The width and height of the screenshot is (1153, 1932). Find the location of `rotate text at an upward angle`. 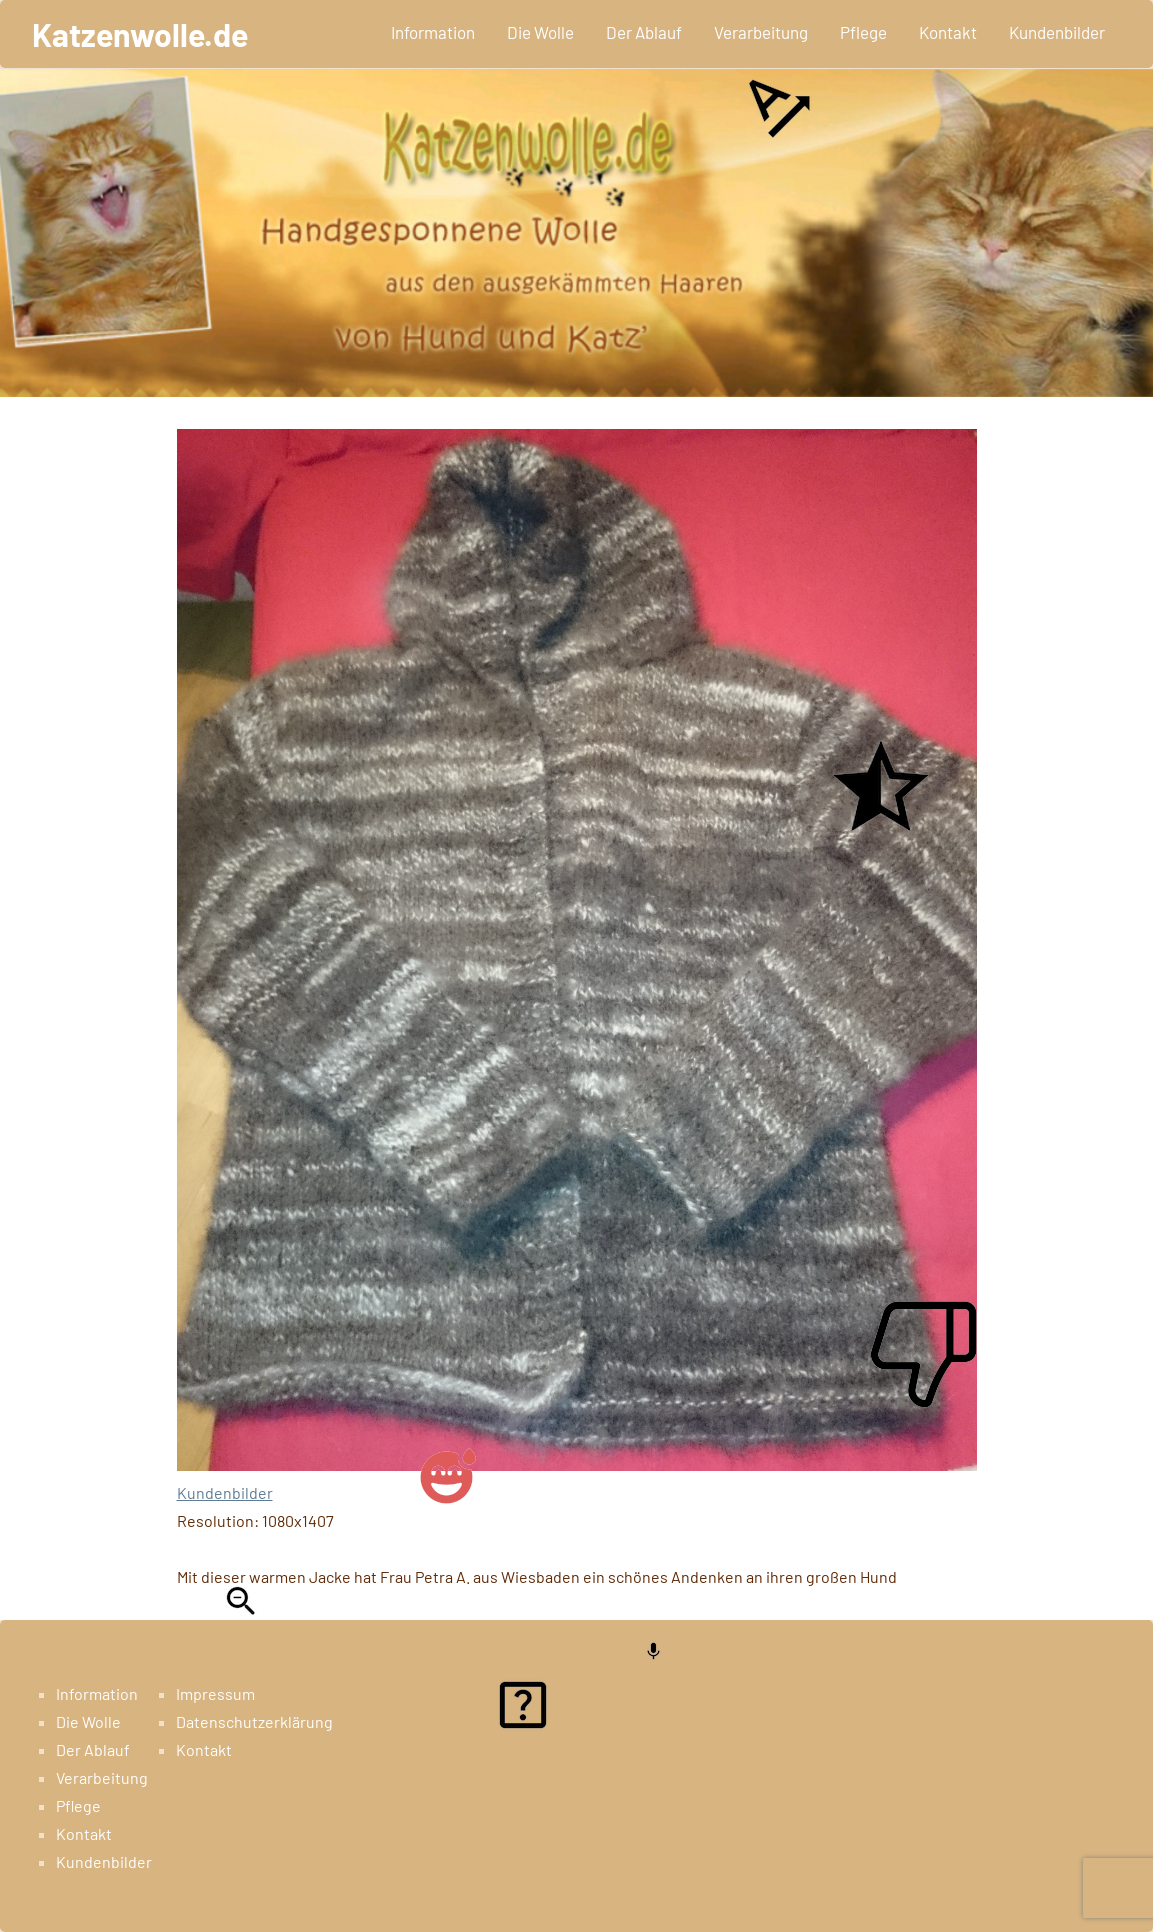

rotate text at an upward angle is located at coordinates (778, 106).